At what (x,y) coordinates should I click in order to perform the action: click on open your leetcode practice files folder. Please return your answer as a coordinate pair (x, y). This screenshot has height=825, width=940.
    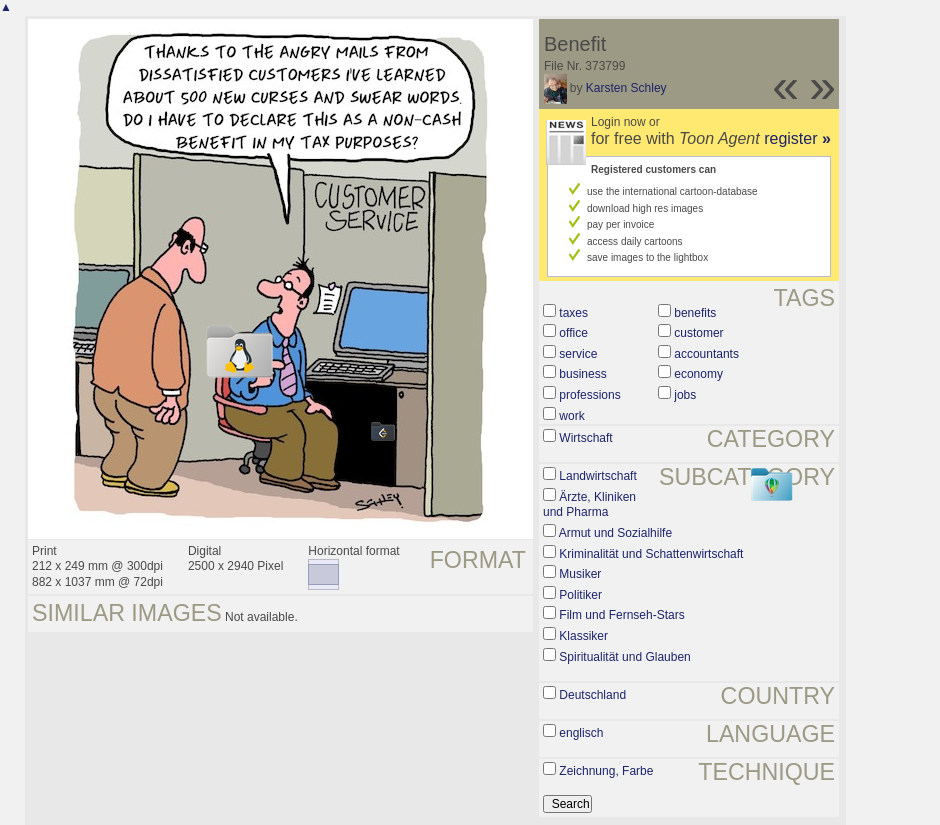
    Looking at the image, I should click on (383, 432).